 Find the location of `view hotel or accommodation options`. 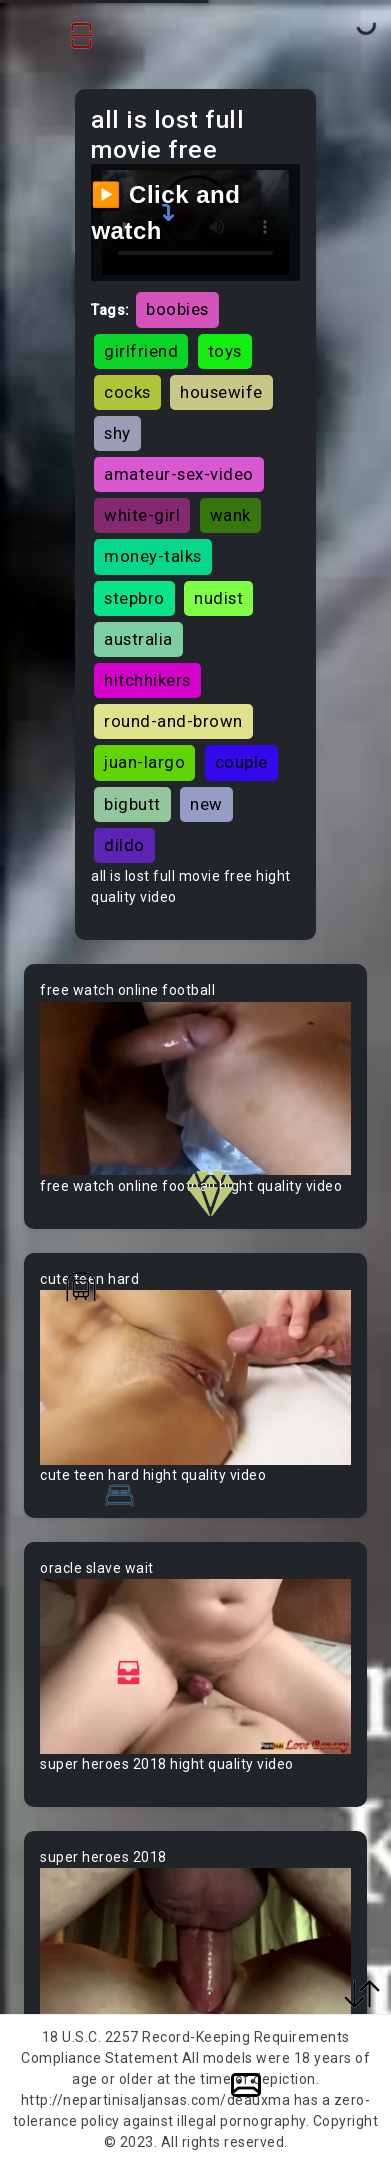

view hotel or accommodation options is located at coordinates (119, 1495).